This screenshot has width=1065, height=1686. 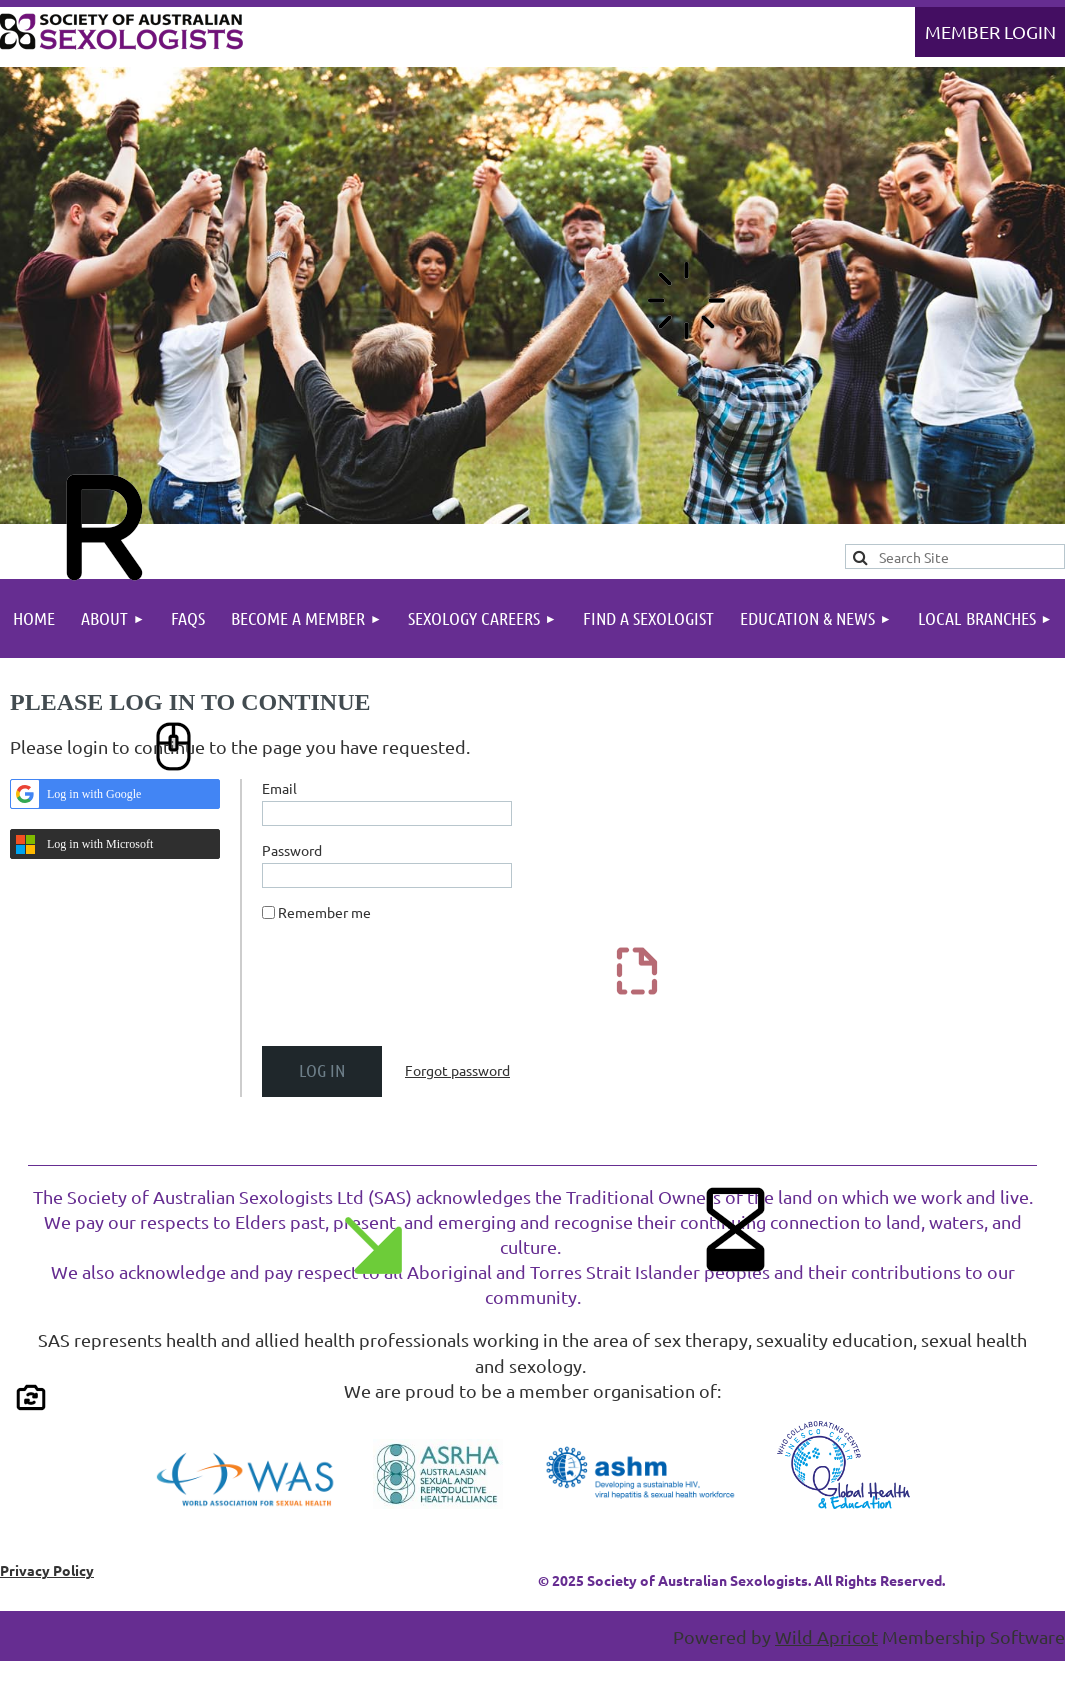 What do you see at coordinates (104, 527) in the screenshot?
I see `indicates a keyboard shortcut or hotkey for the letter R` at bounding box center [104, 527].